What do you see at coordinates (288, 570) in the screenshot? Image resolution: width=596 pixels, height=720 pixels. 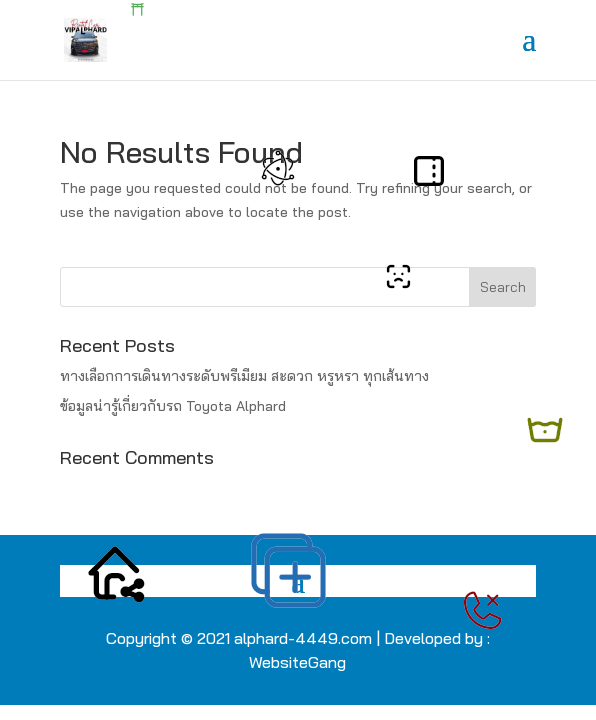 I see `duplicate or copy an item` at bounding box center [288, 570].